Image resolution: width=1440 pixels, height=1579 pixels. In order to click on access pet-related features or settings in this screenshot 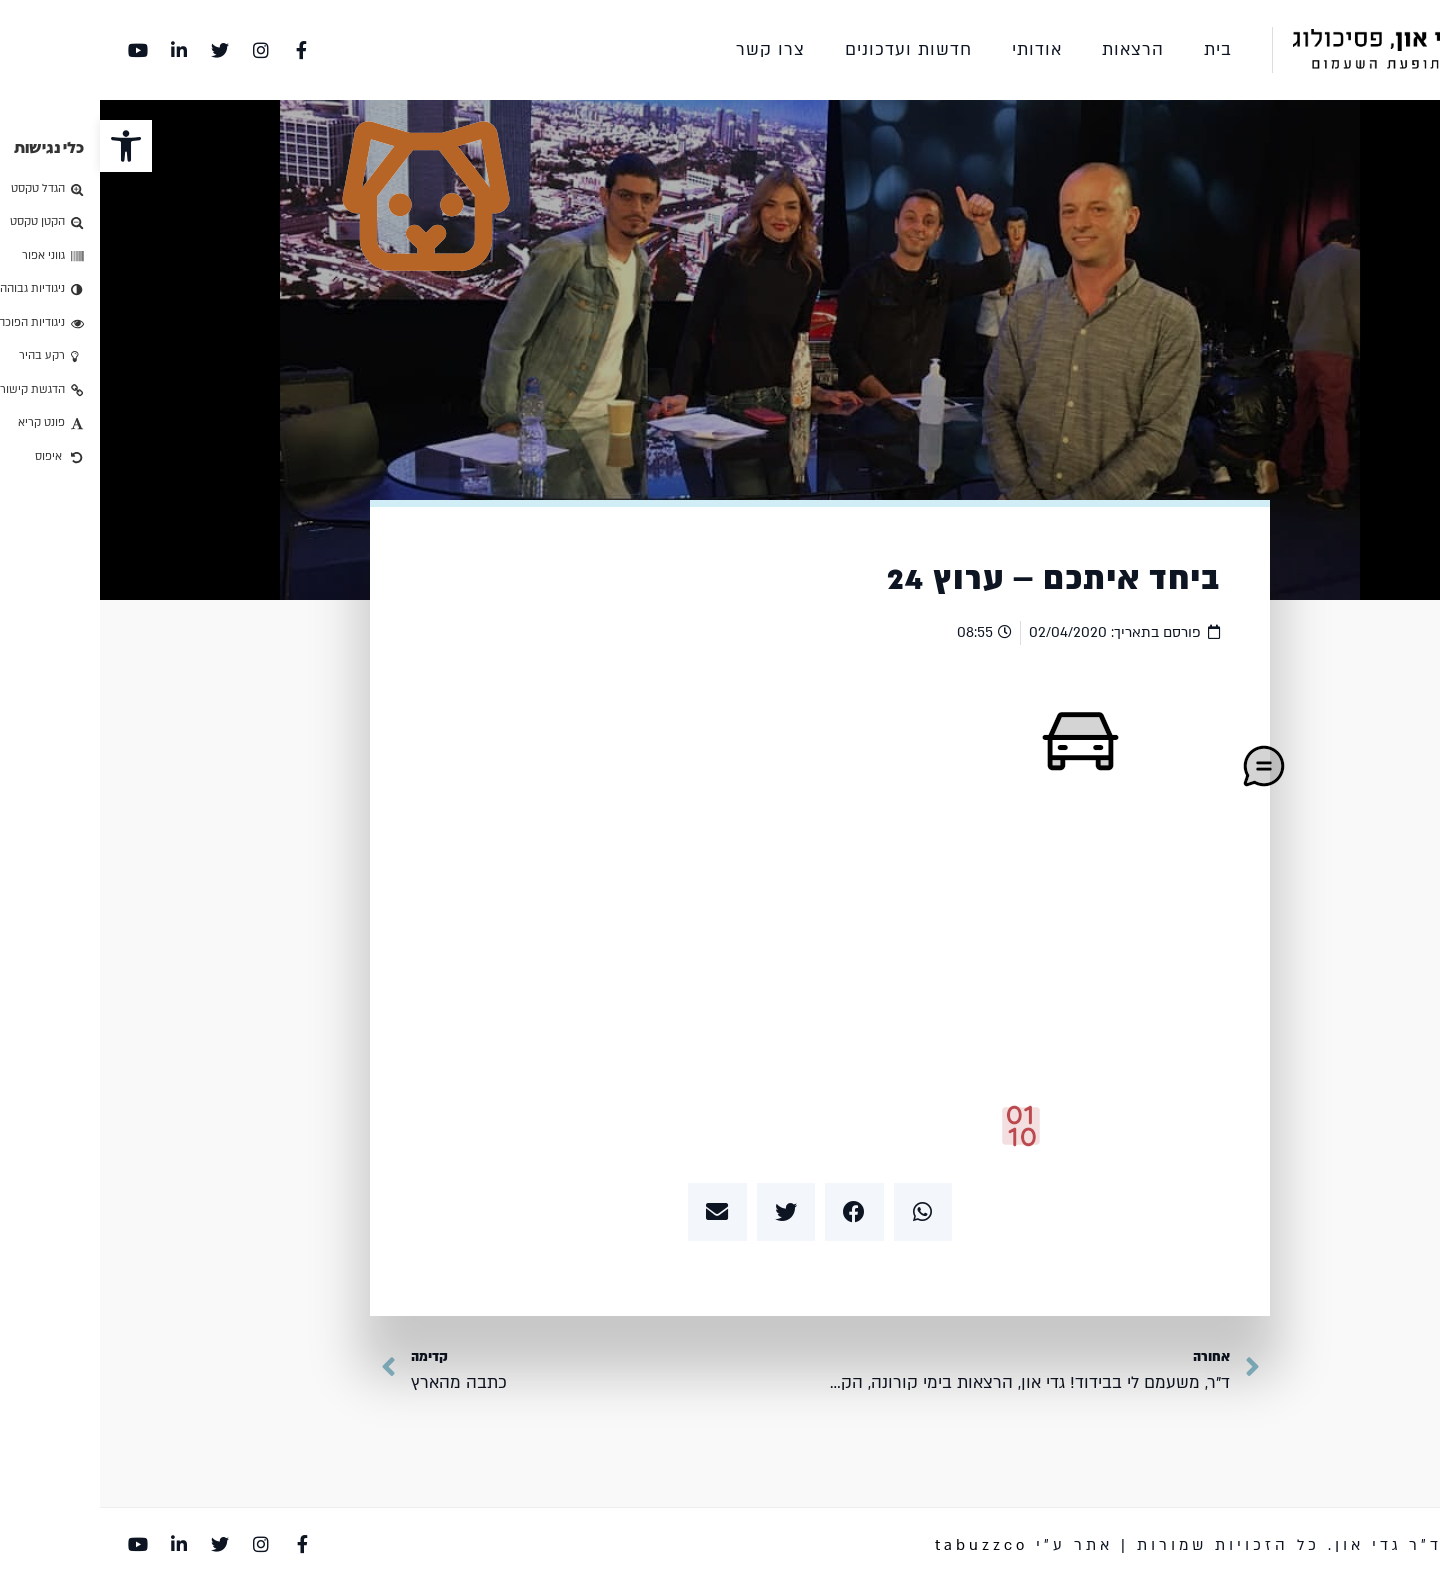, I will do `click(426, 199)`.